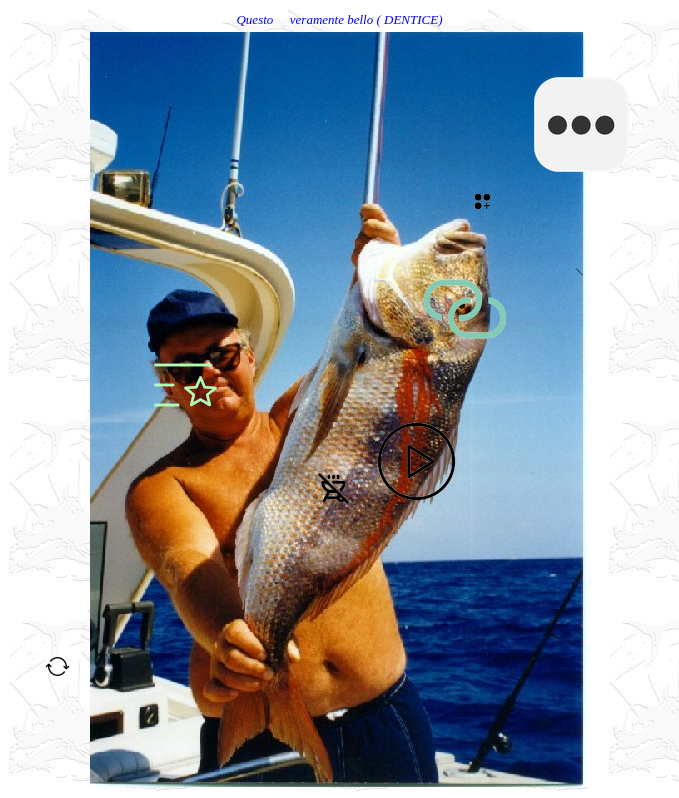 This screenshot has width=679, height=798. I want to click on play media or video content, so click(416, 461).